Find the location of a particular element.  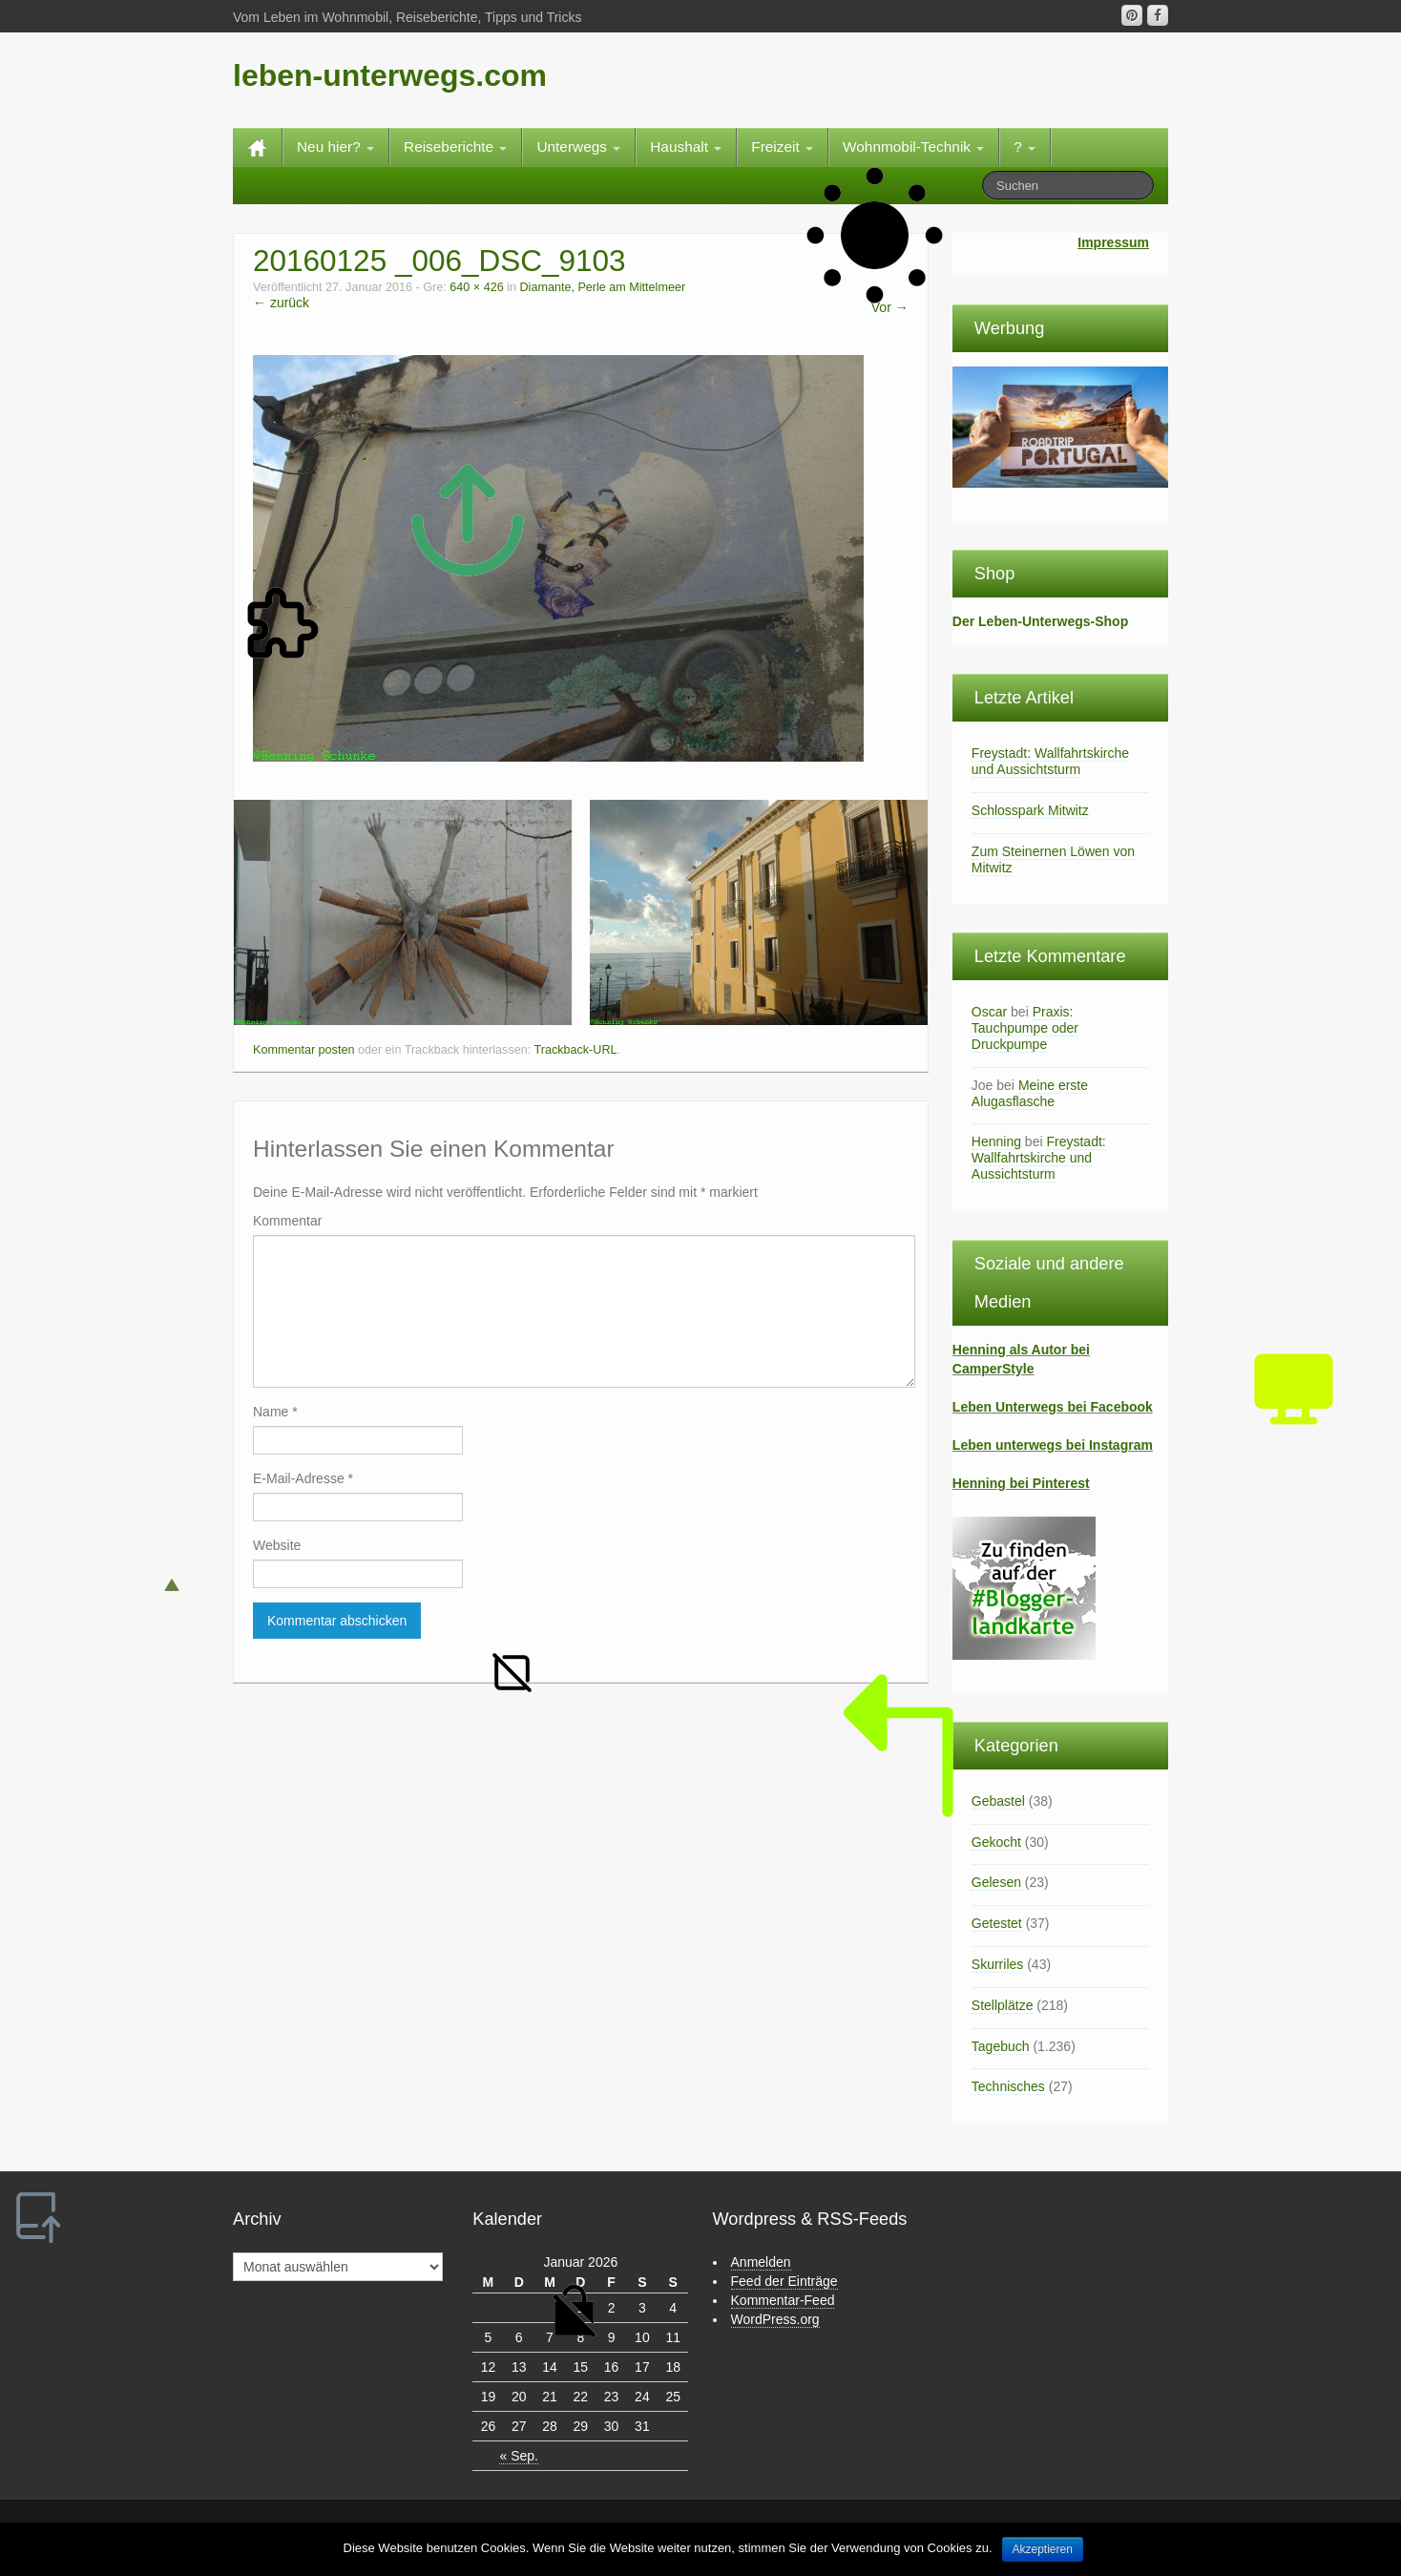

vercel platform logo is located at coordinates (172, 1585).